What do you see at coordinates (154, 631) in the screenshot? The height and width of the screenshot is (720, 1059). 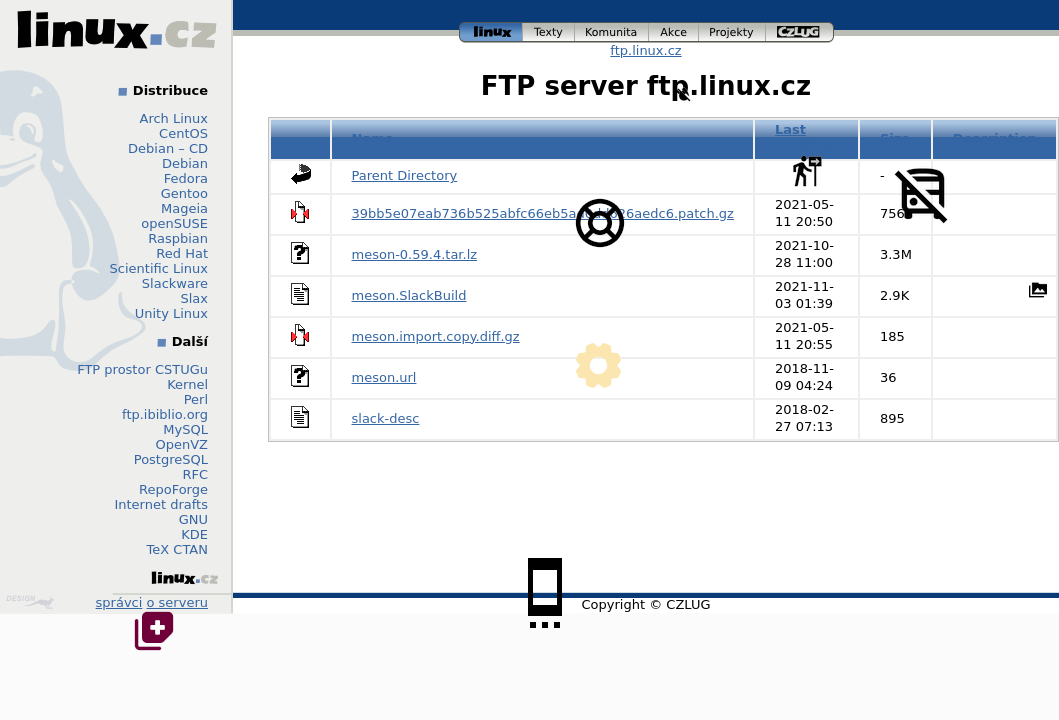 I see `access medical records or notes` at bounding box center [154, 631].